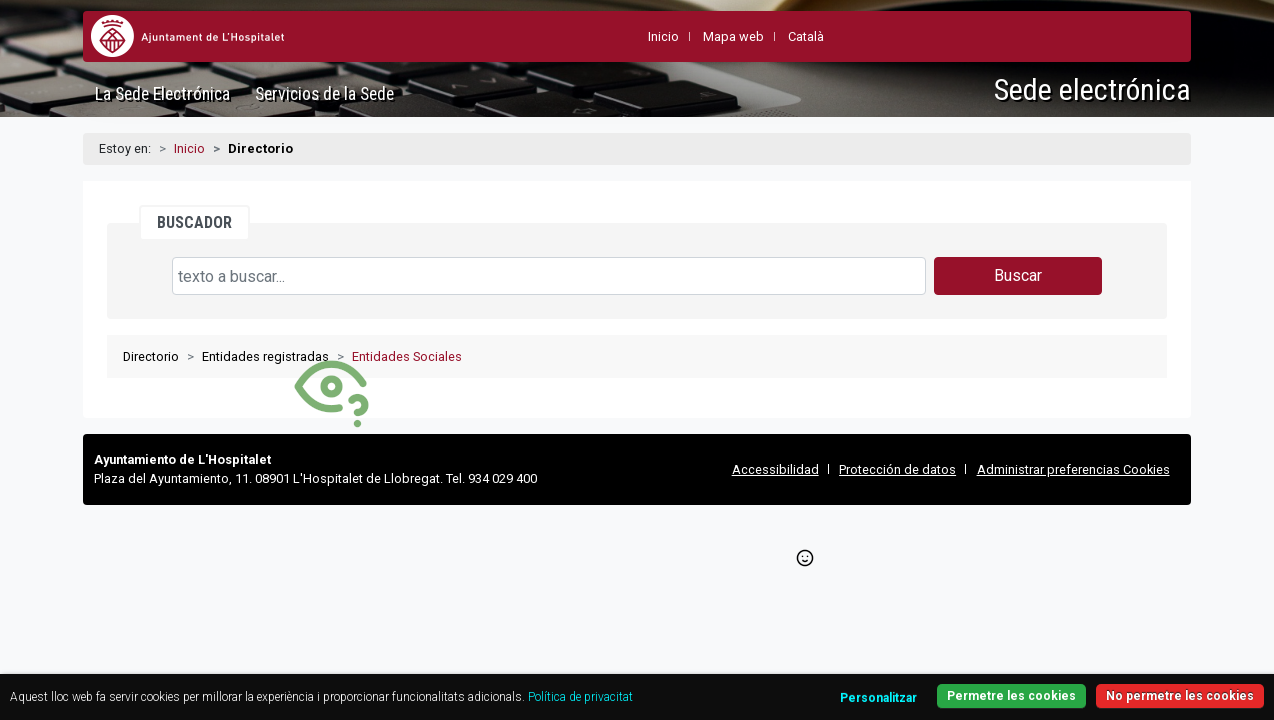  What do you see at coordinates (331, 386) in the screenshot?
I see `check visibility settings or status` at bounding box center [331, 386].